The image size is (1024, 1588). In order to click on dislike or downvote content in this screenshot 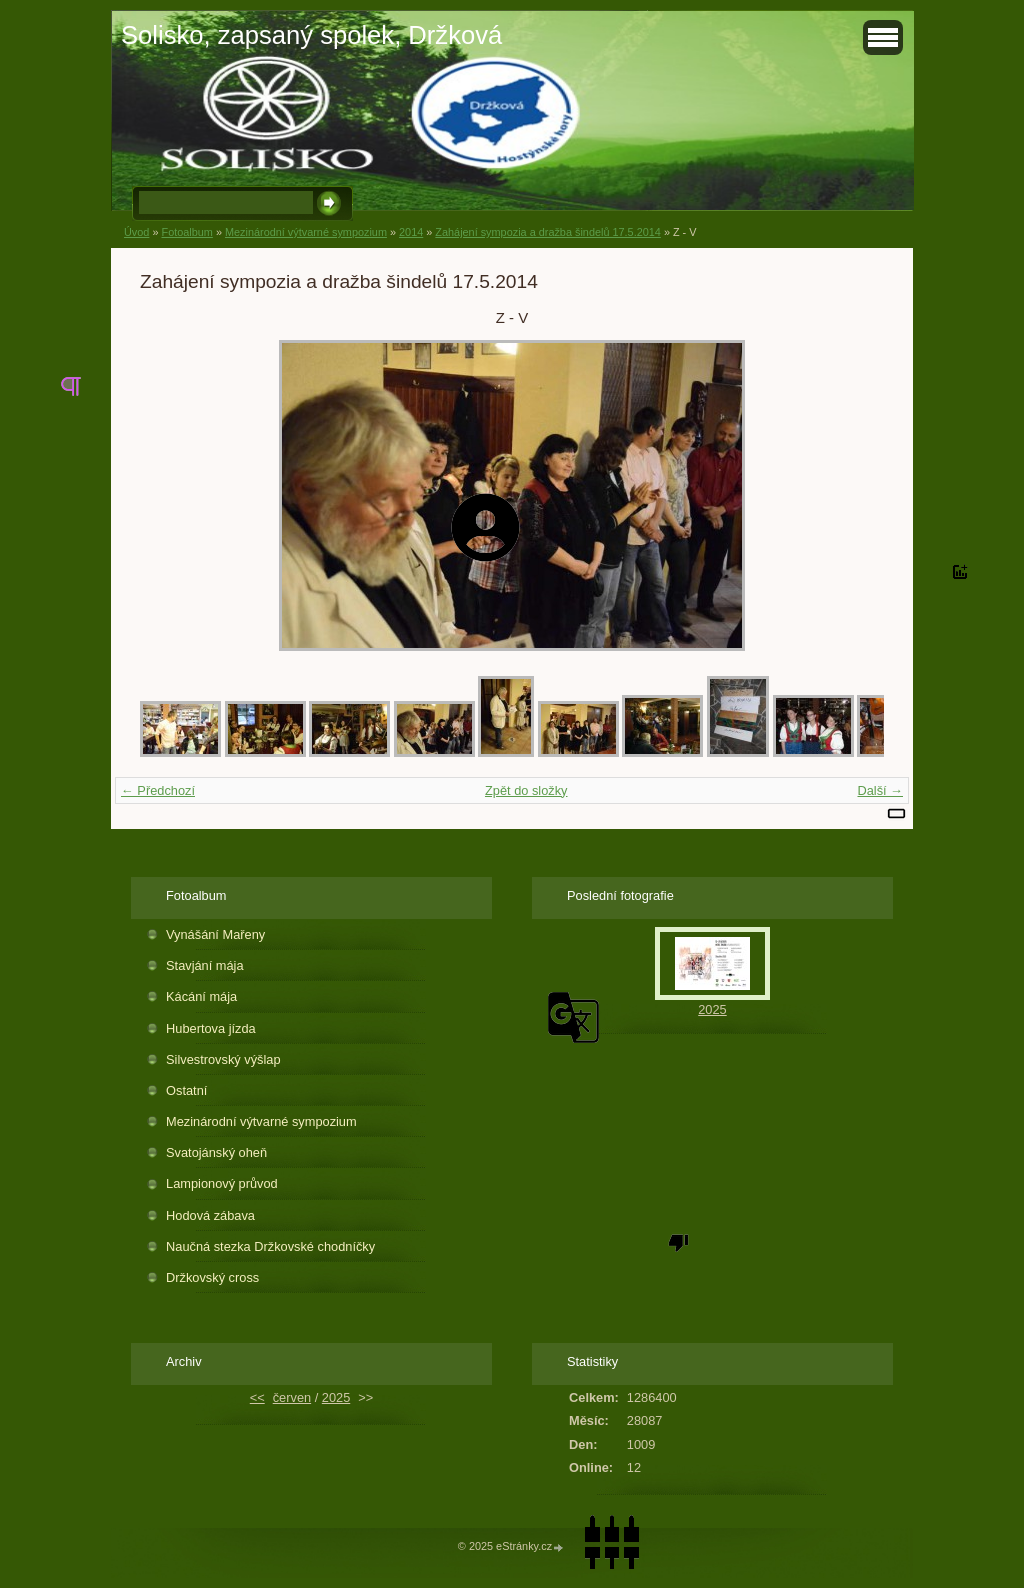, I will do `click(678, 1242)`.